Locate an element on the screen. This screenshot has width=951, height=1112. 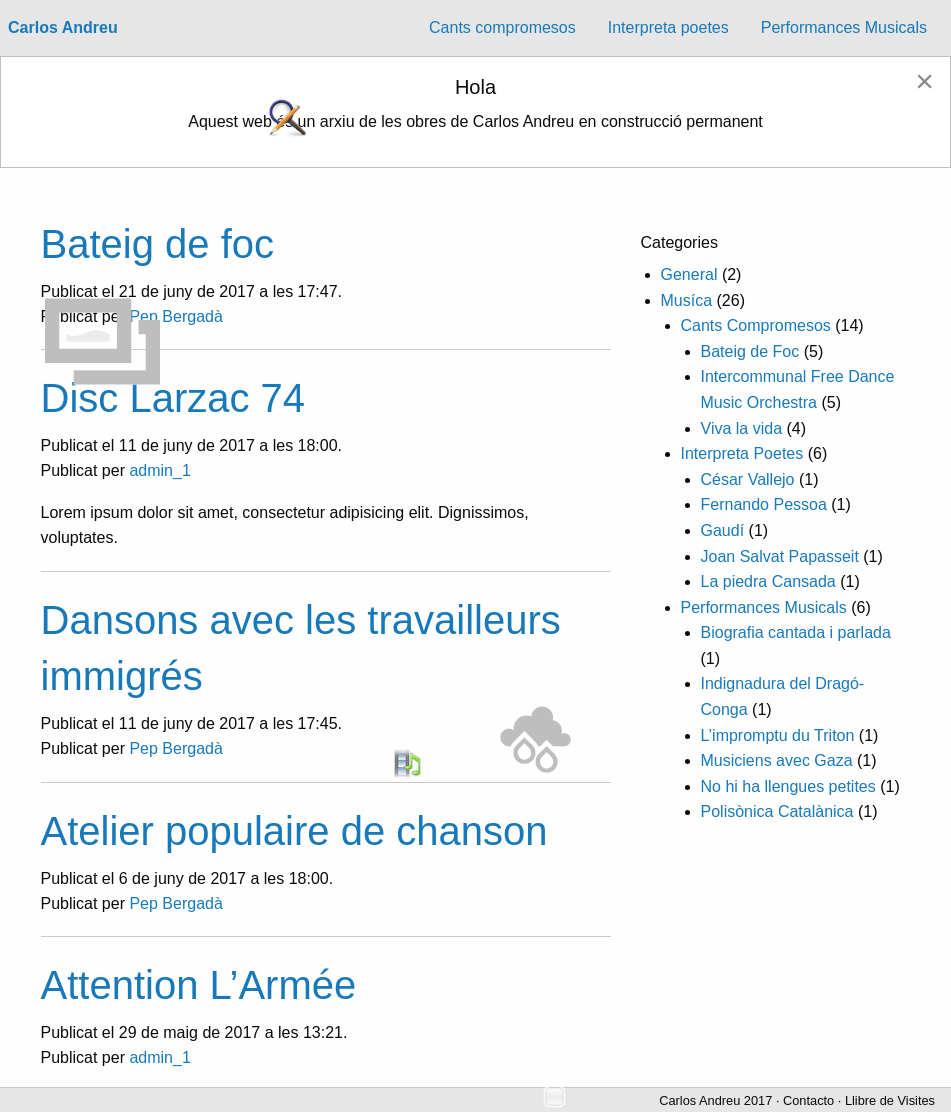
access your media library is located at coordinates (554, 1096).